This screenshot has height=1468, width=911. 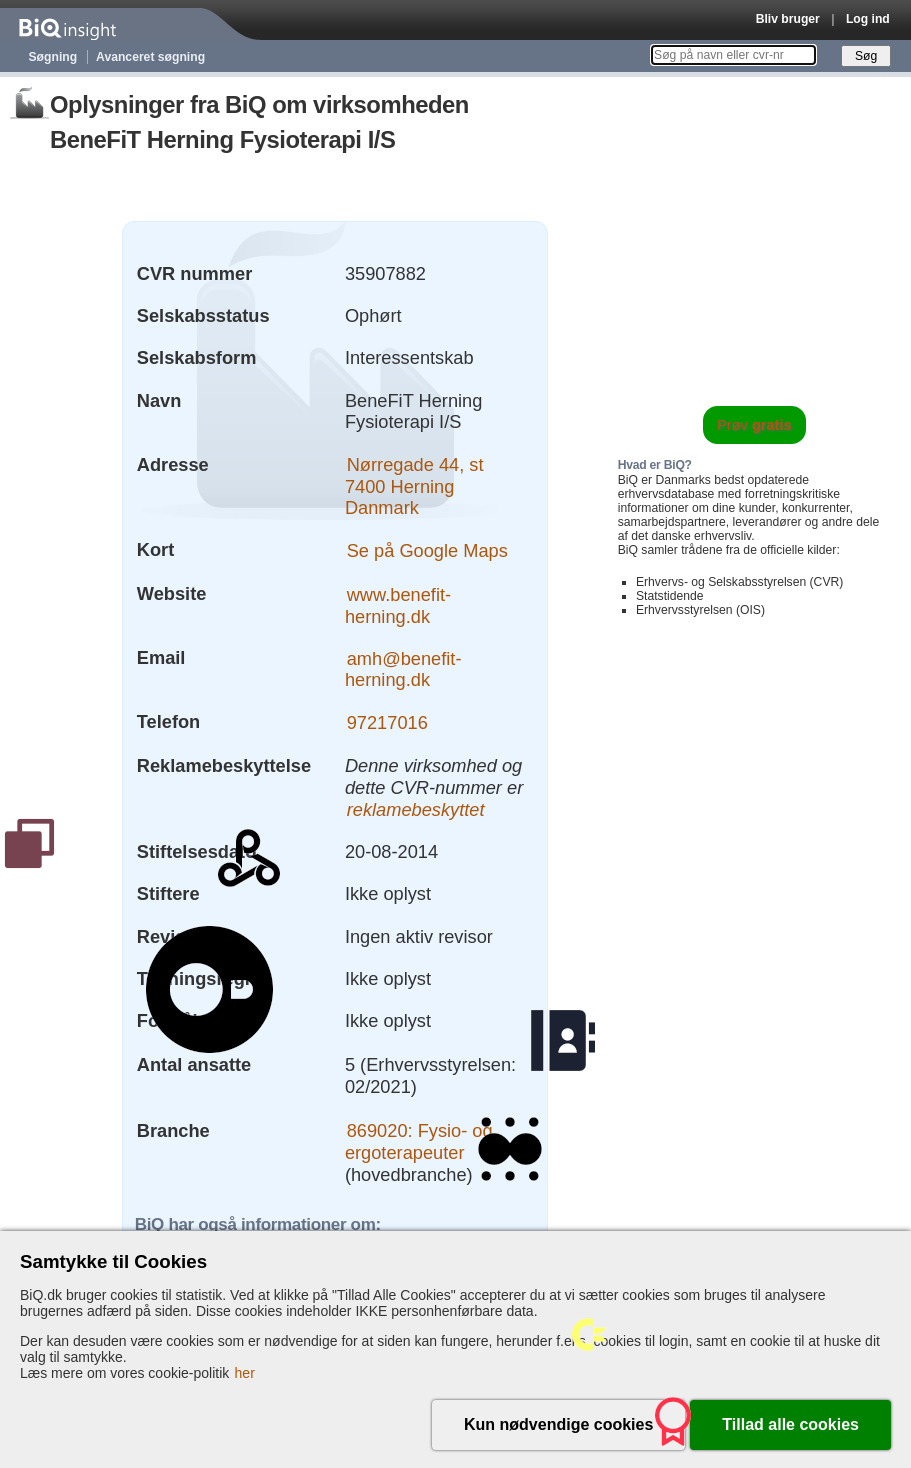 I want to click on commodore brand logo, so click(x=589, y=1334).